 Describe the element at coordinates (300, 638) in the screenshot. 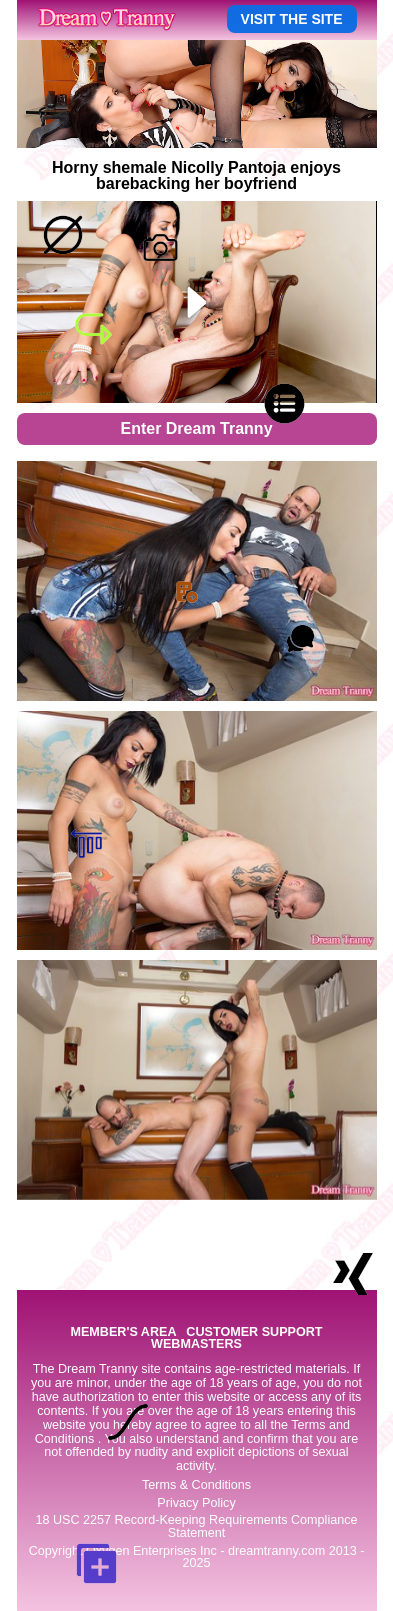

I see `open messaging or chat` at that location.